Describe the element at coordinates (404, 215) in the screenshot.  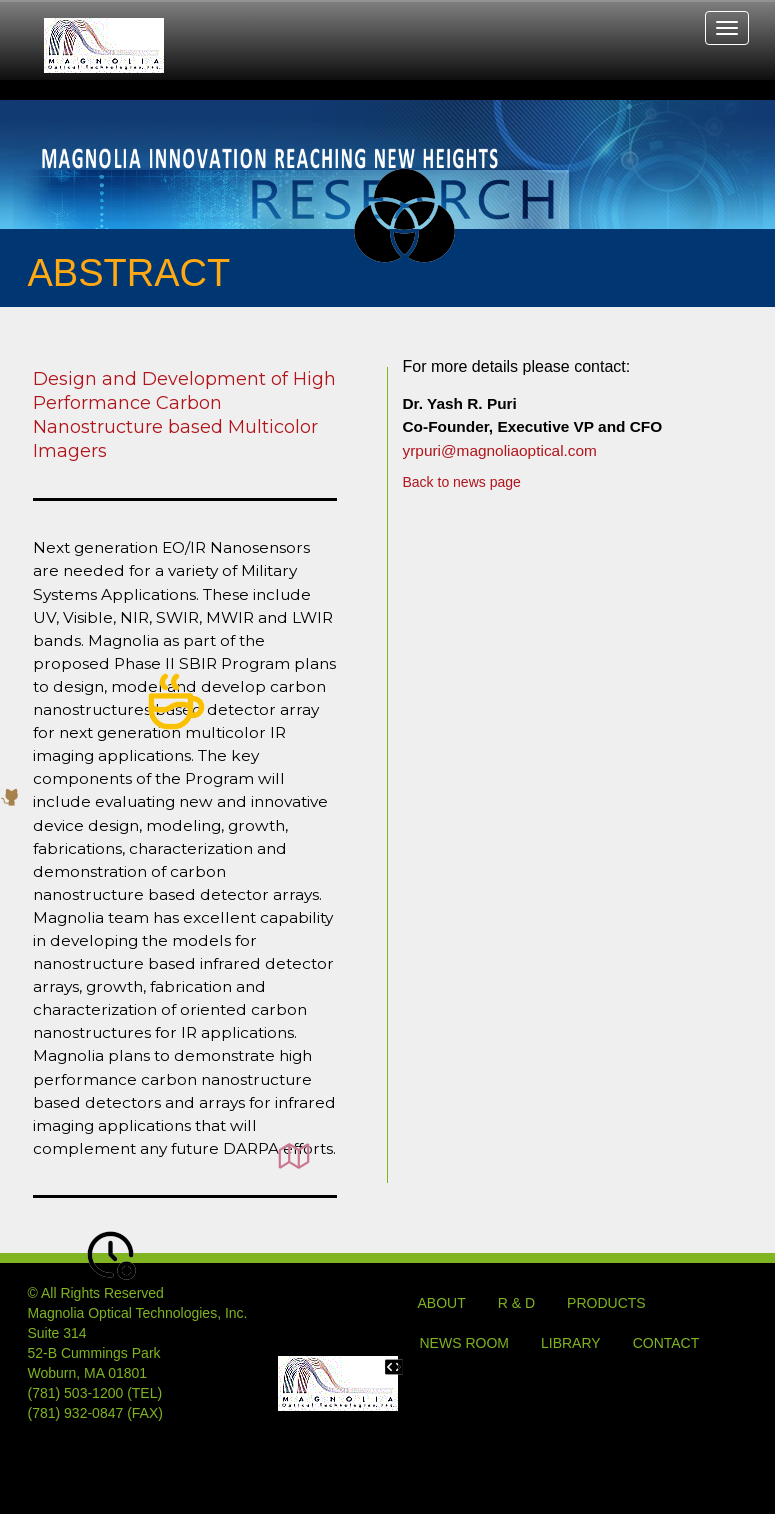
I see `adjust color filter settings` at that location.